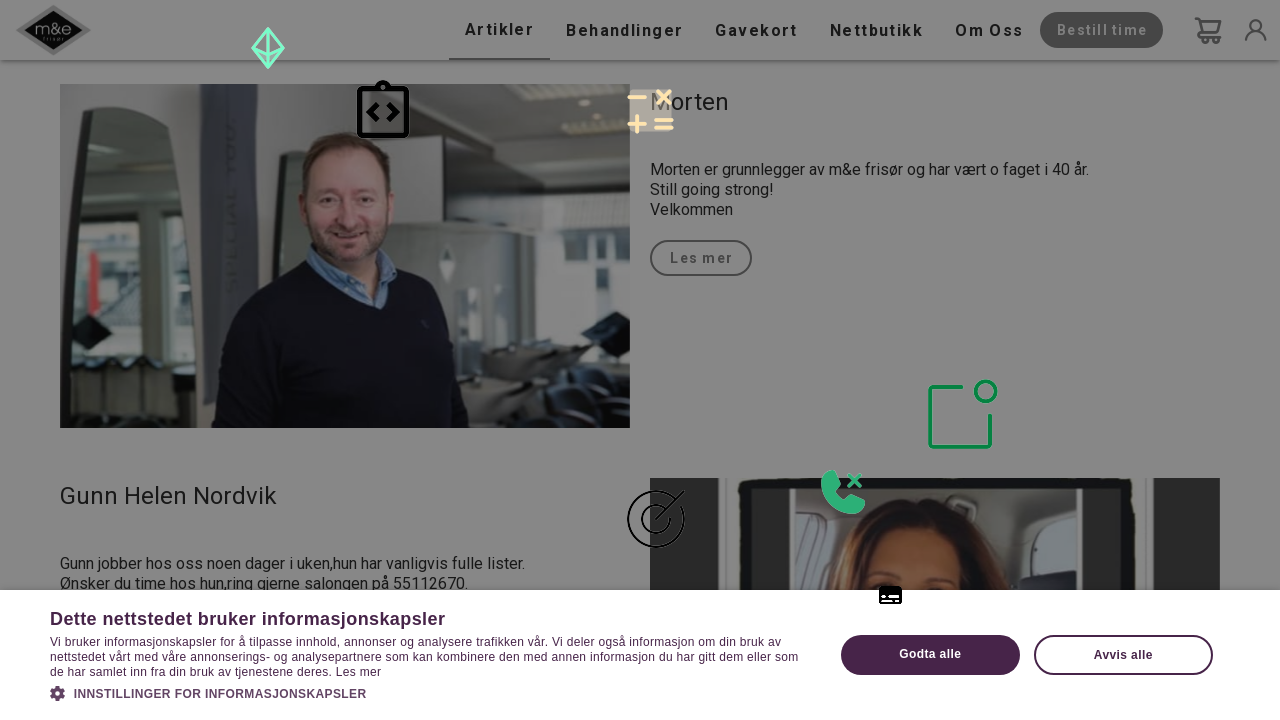 Image resolution: width=1280 pixels, height=720 pixels. What do you see at coordinates (650, 110) in the screenshot?
I see `open calculator or math tools` at bounding box center [650, 110].